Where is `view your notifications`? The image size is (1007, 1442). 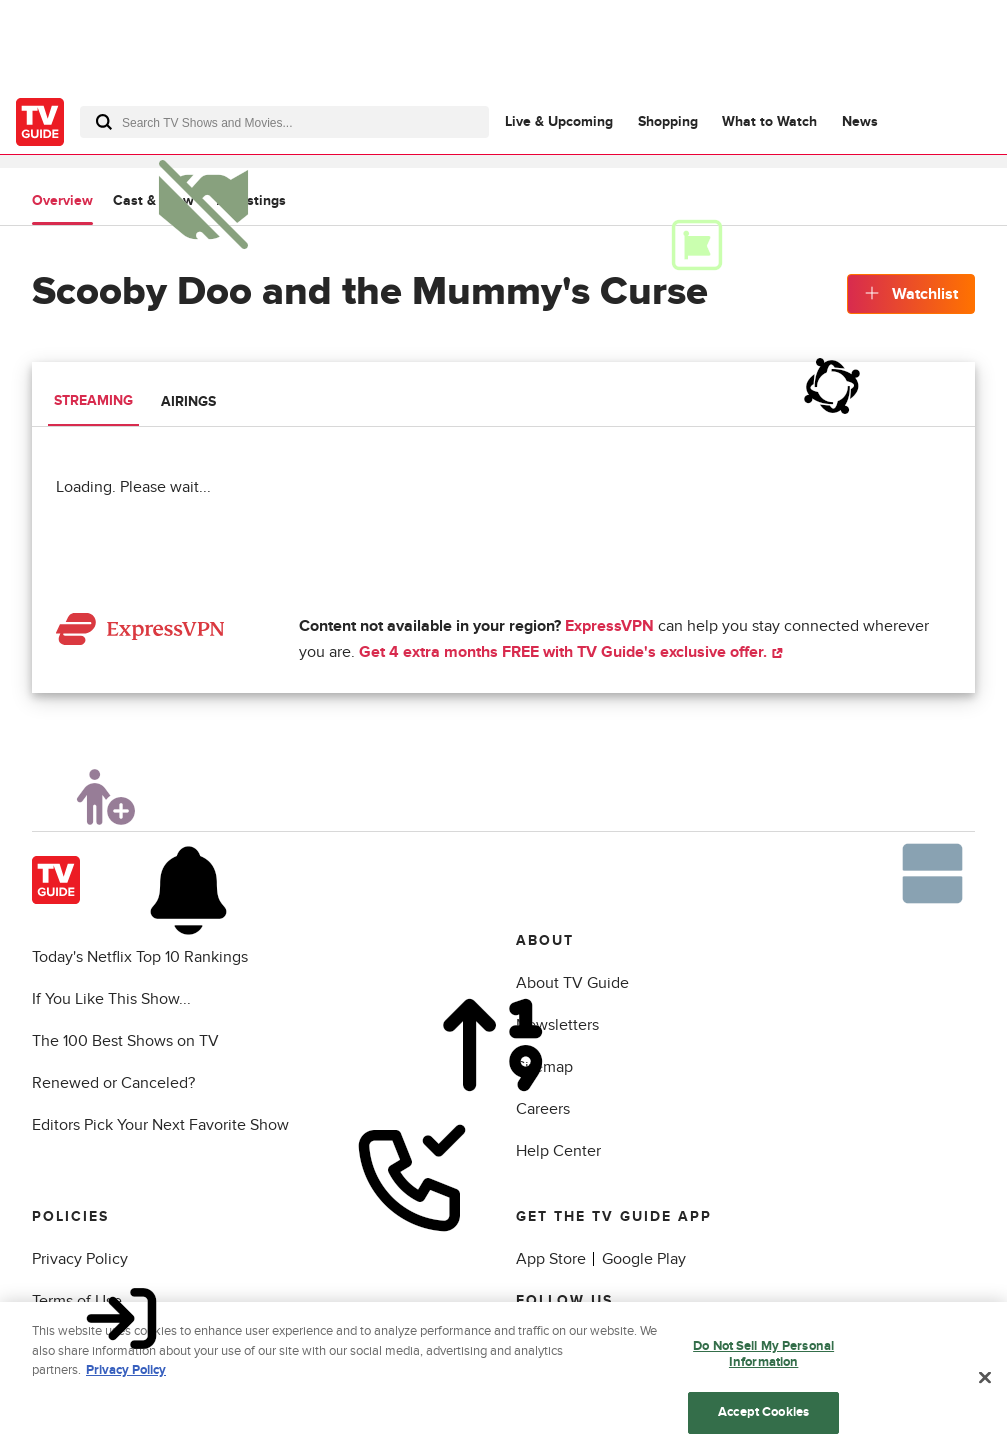 view your notifications is located at coordinates (188, 890).